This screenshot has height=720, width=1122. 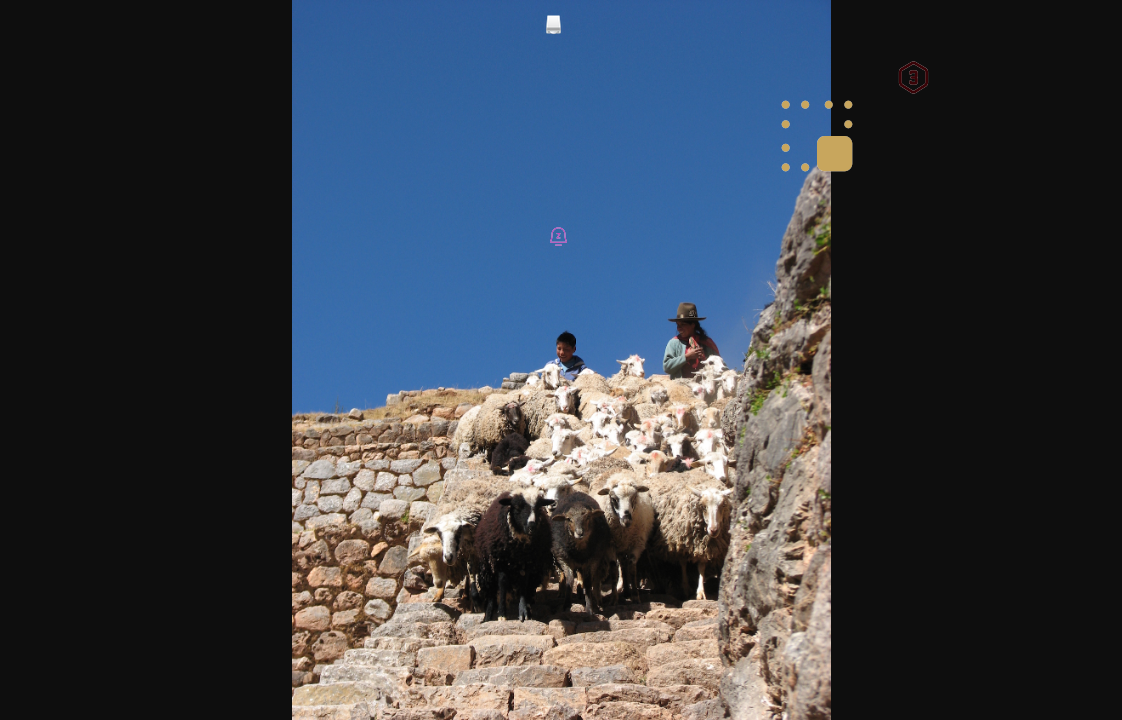 What do you see at coordinates (817, 136) in the screenshot?
I see `align content to bottom-right corner` at bounding box center [817, 136].